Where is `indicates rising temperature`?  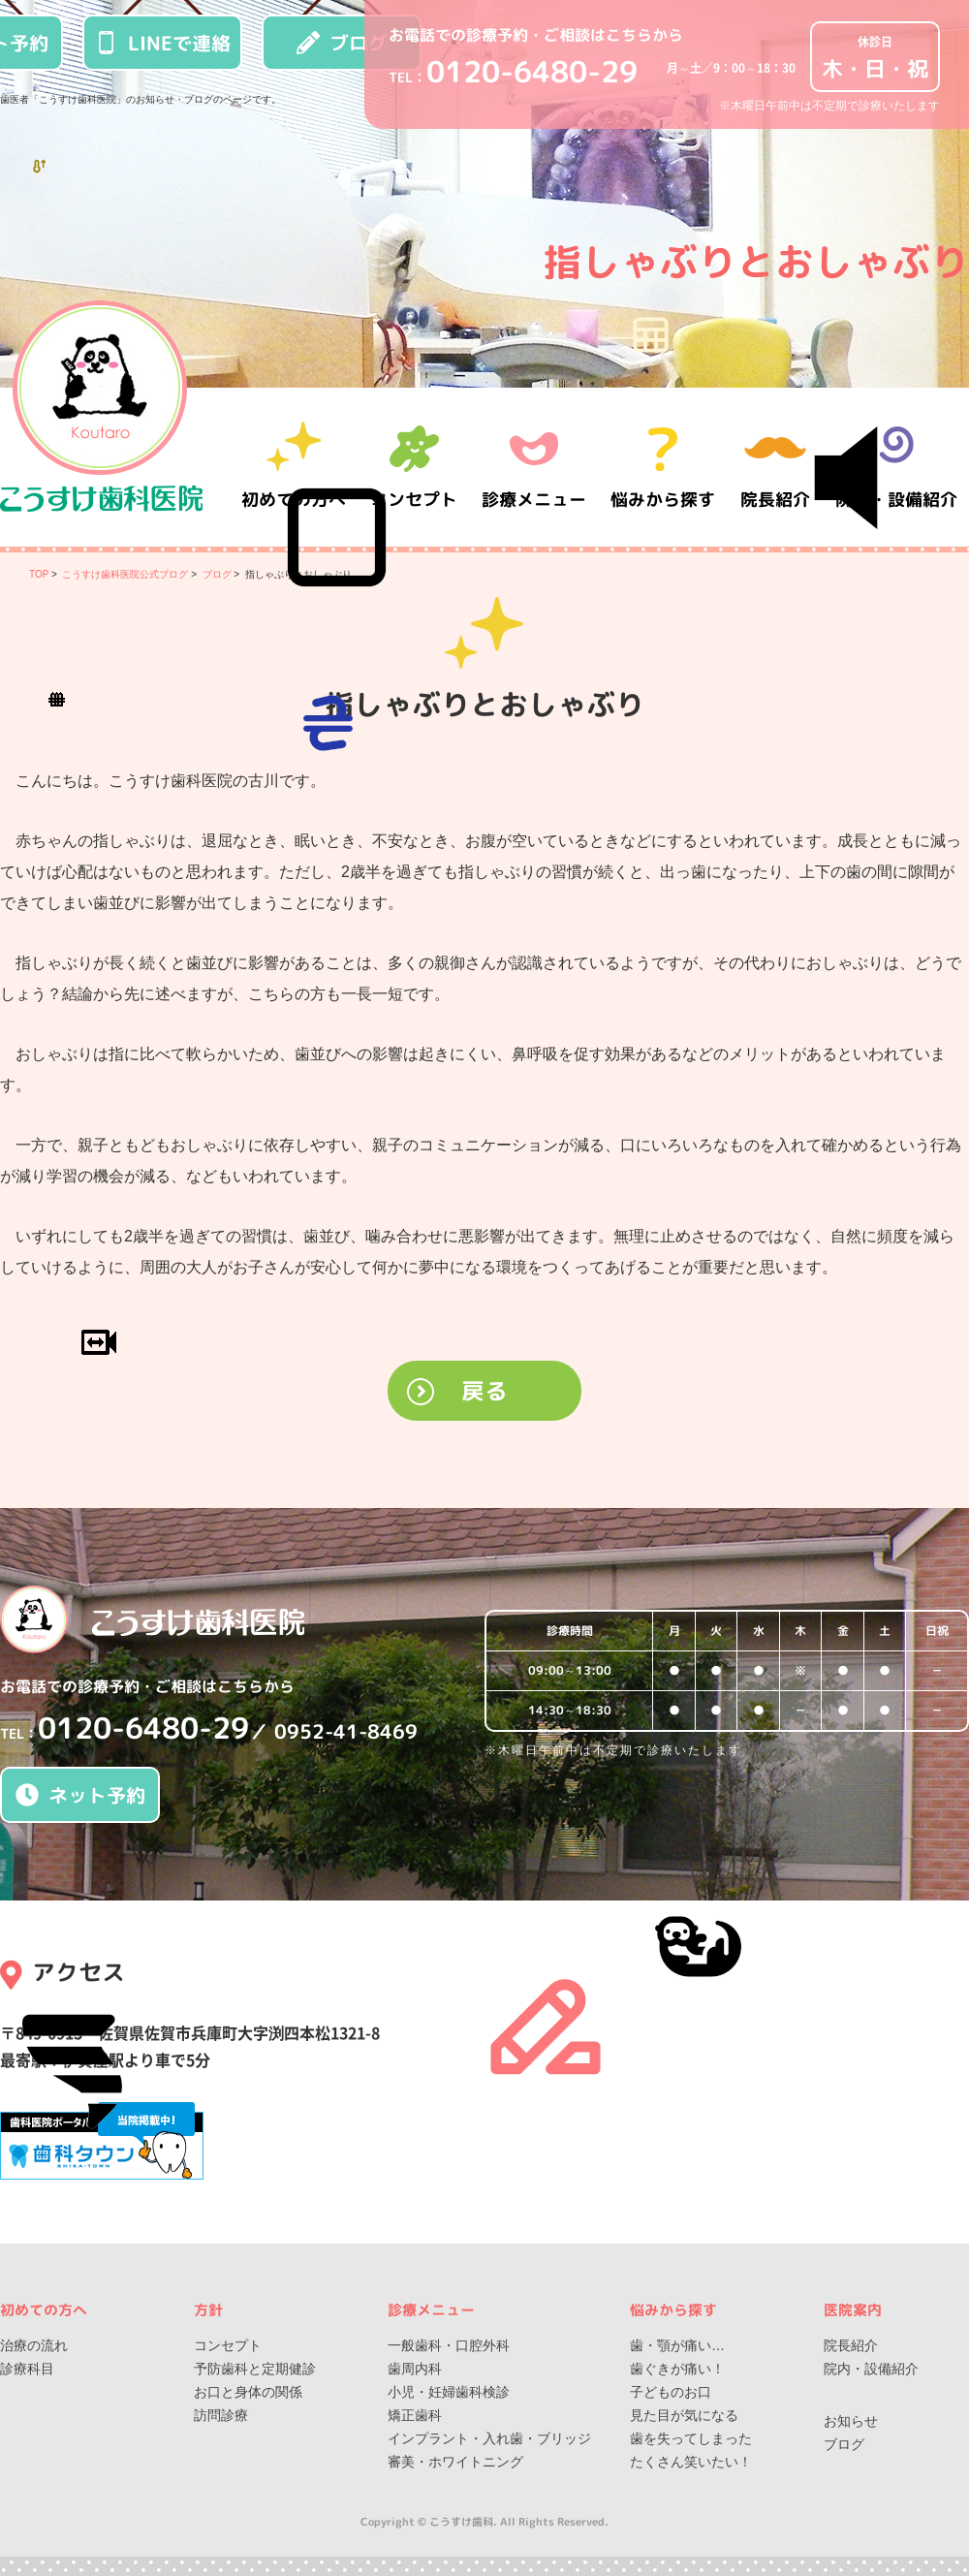
indicates rising temperature is located at coordinates (39, 166).